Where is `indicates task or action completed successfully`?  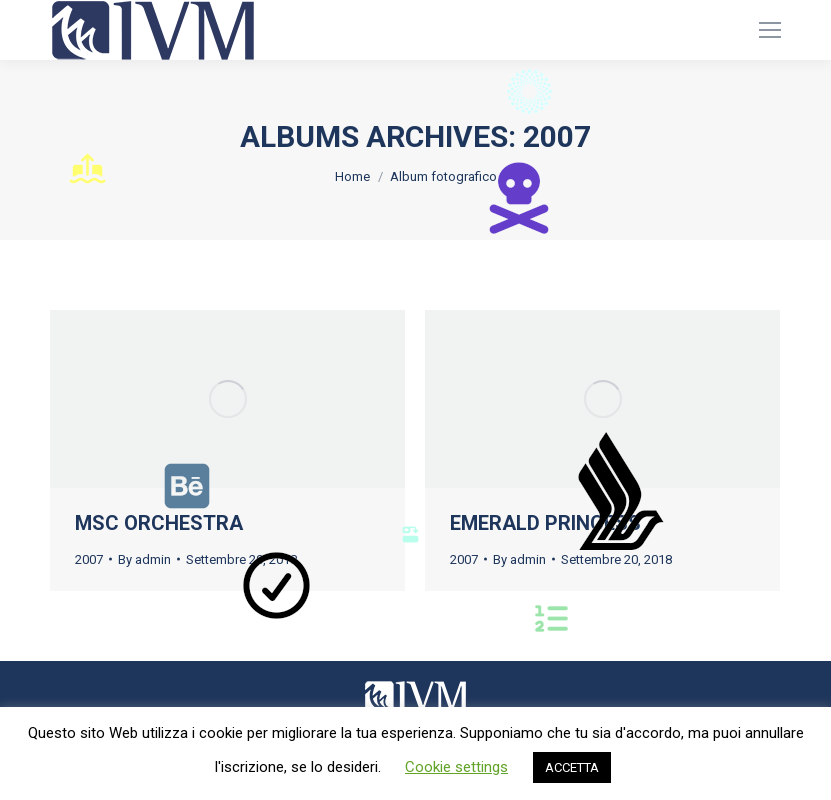 indicates task or action completed successfully is located at coordinates (276, 585).